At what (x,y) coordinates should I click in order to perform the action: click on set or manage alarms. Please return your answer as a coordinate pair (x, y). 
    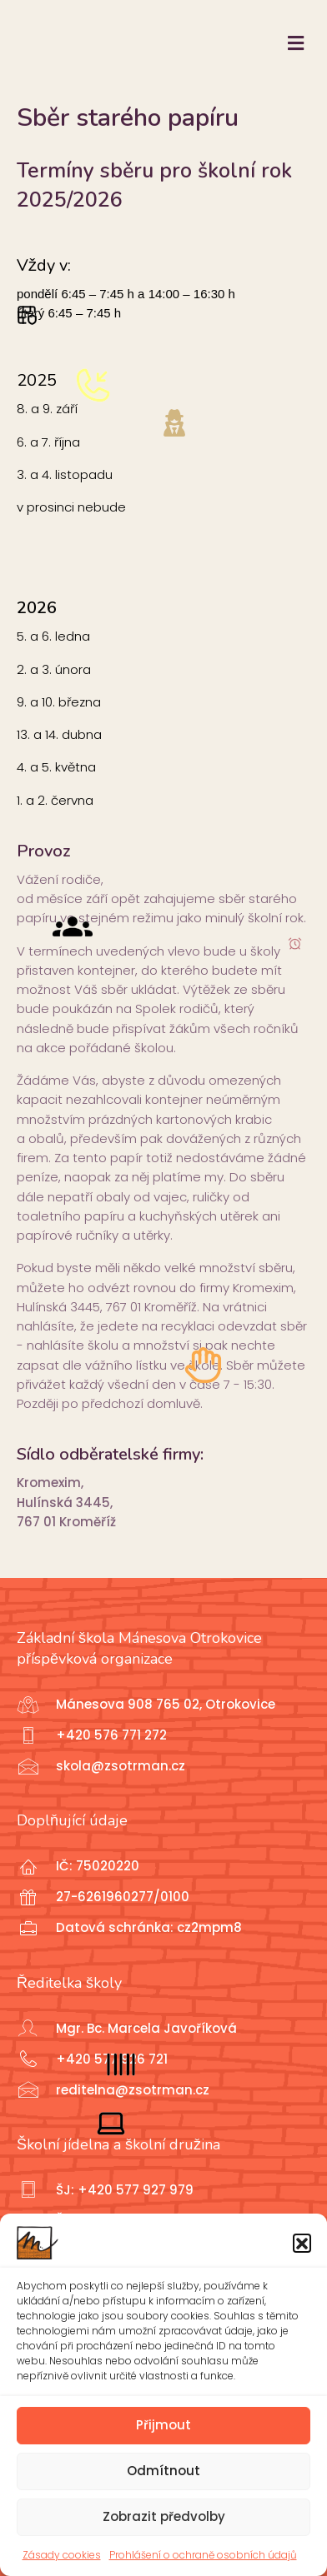
    Looking at the image, I should click on (294, 943).